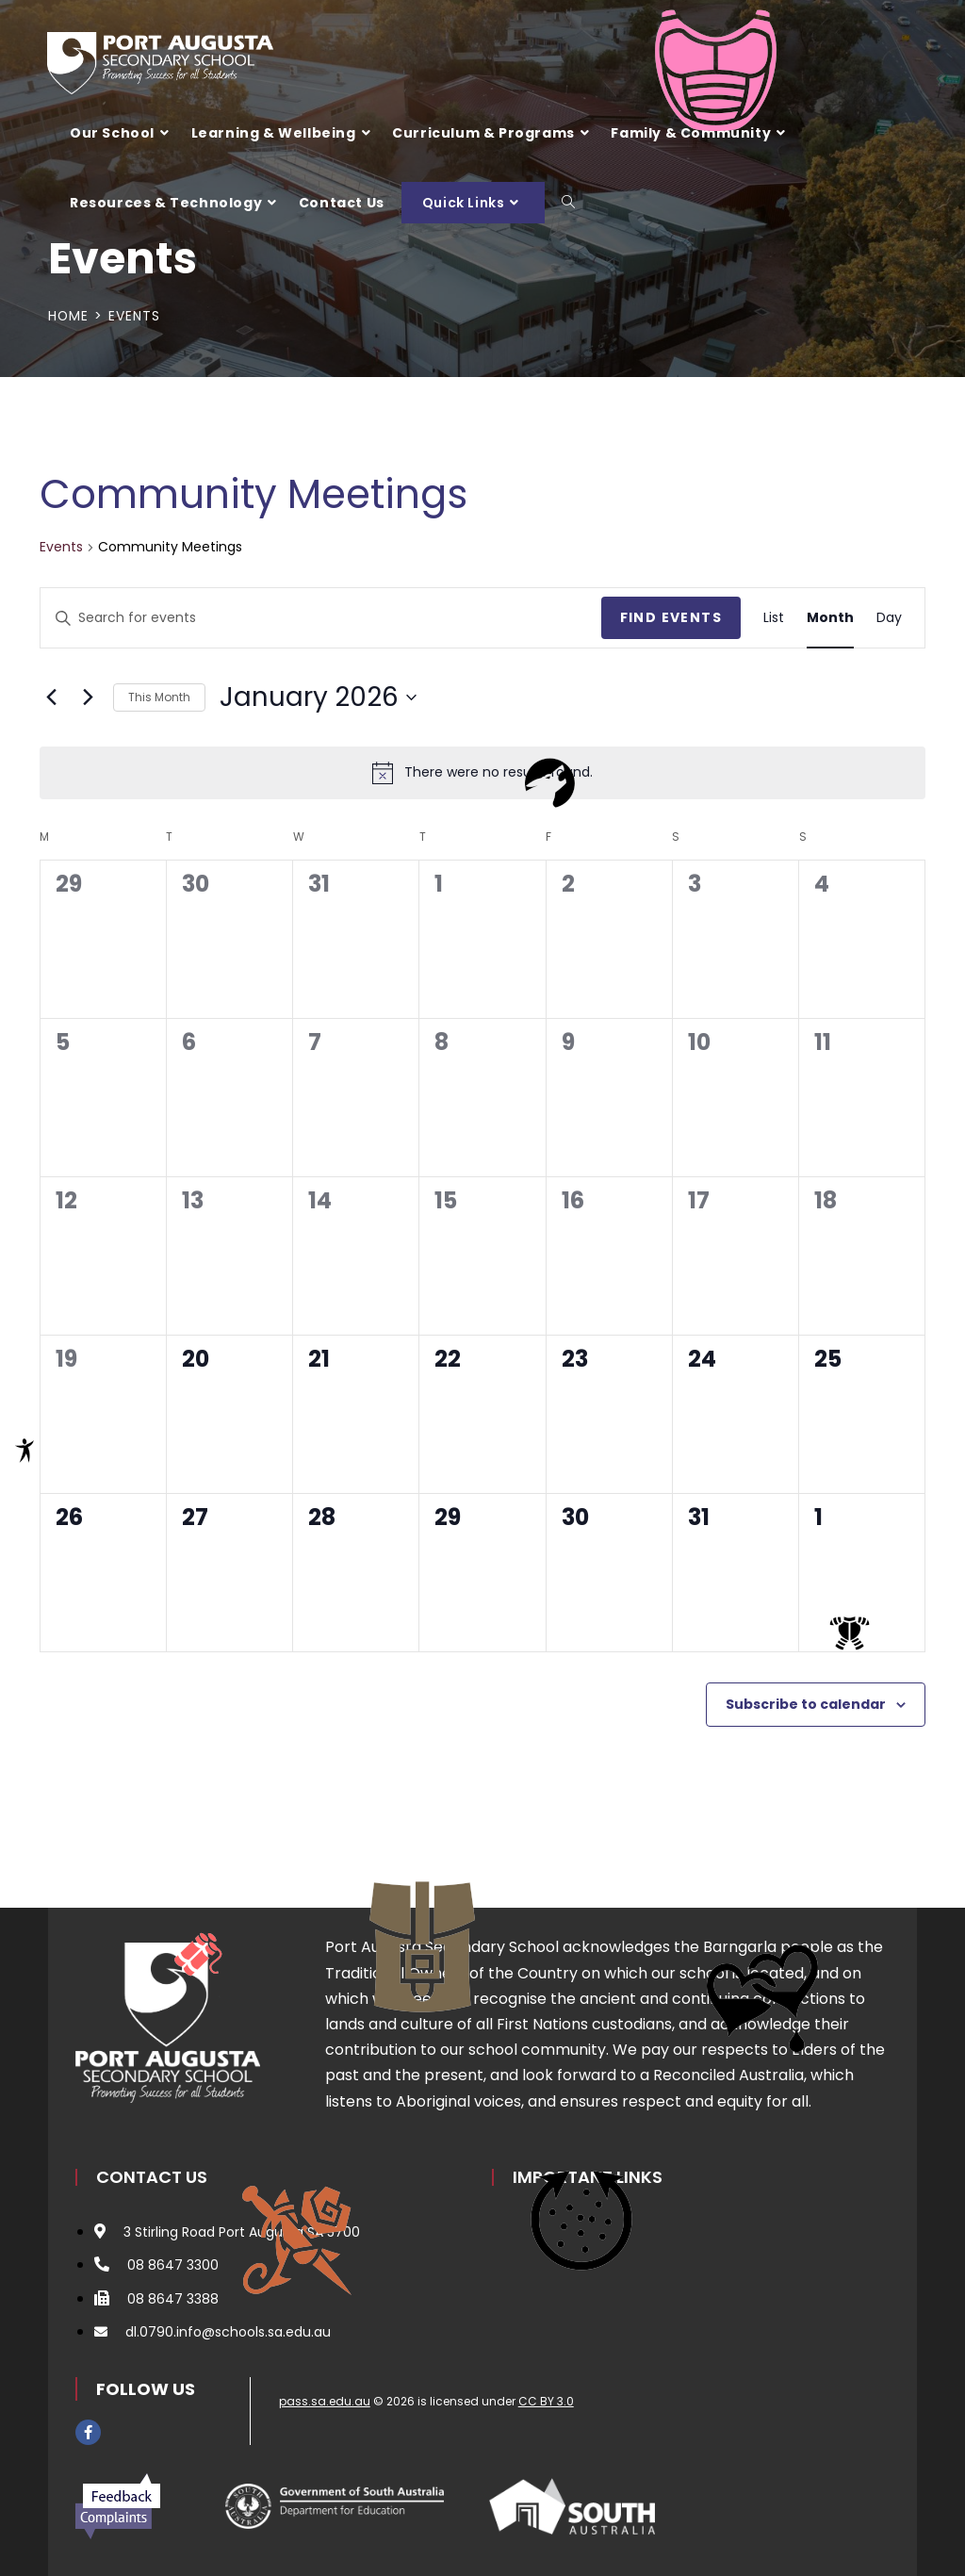 This screenshot has height=2576, width=965. I want to click on transfer health or life points between characters, so click(762, 1995).